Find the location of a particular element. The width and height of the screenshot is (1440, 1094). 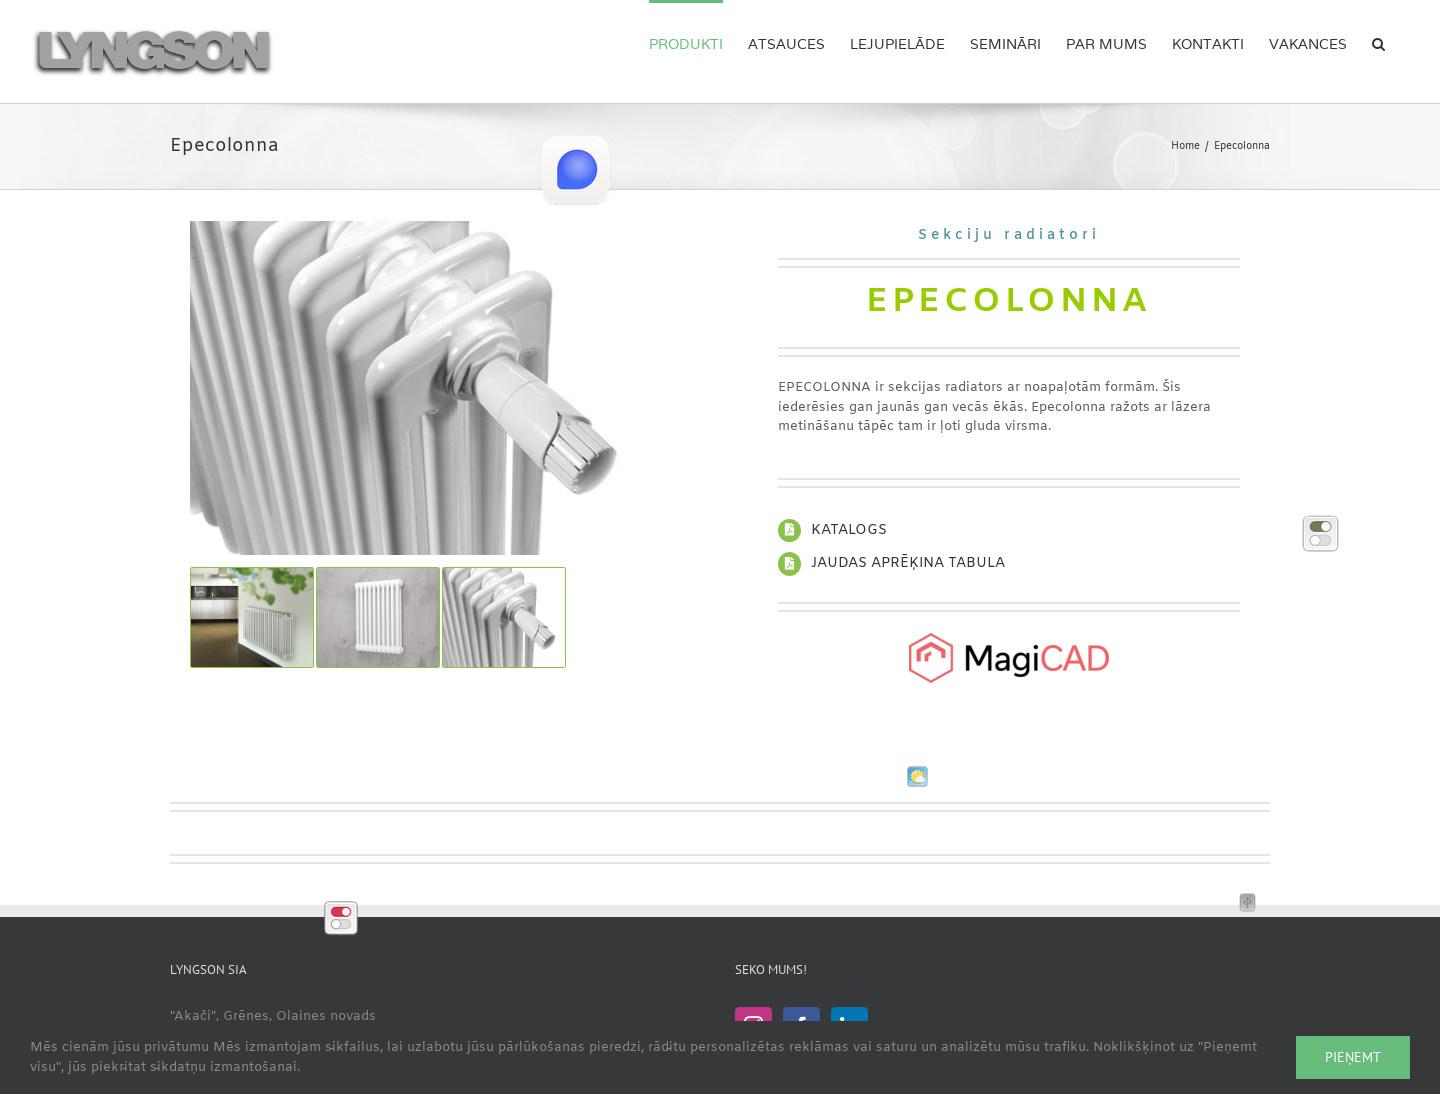

open gnome tweaks to customize desktop settings is located at coordinates (1320, 533).